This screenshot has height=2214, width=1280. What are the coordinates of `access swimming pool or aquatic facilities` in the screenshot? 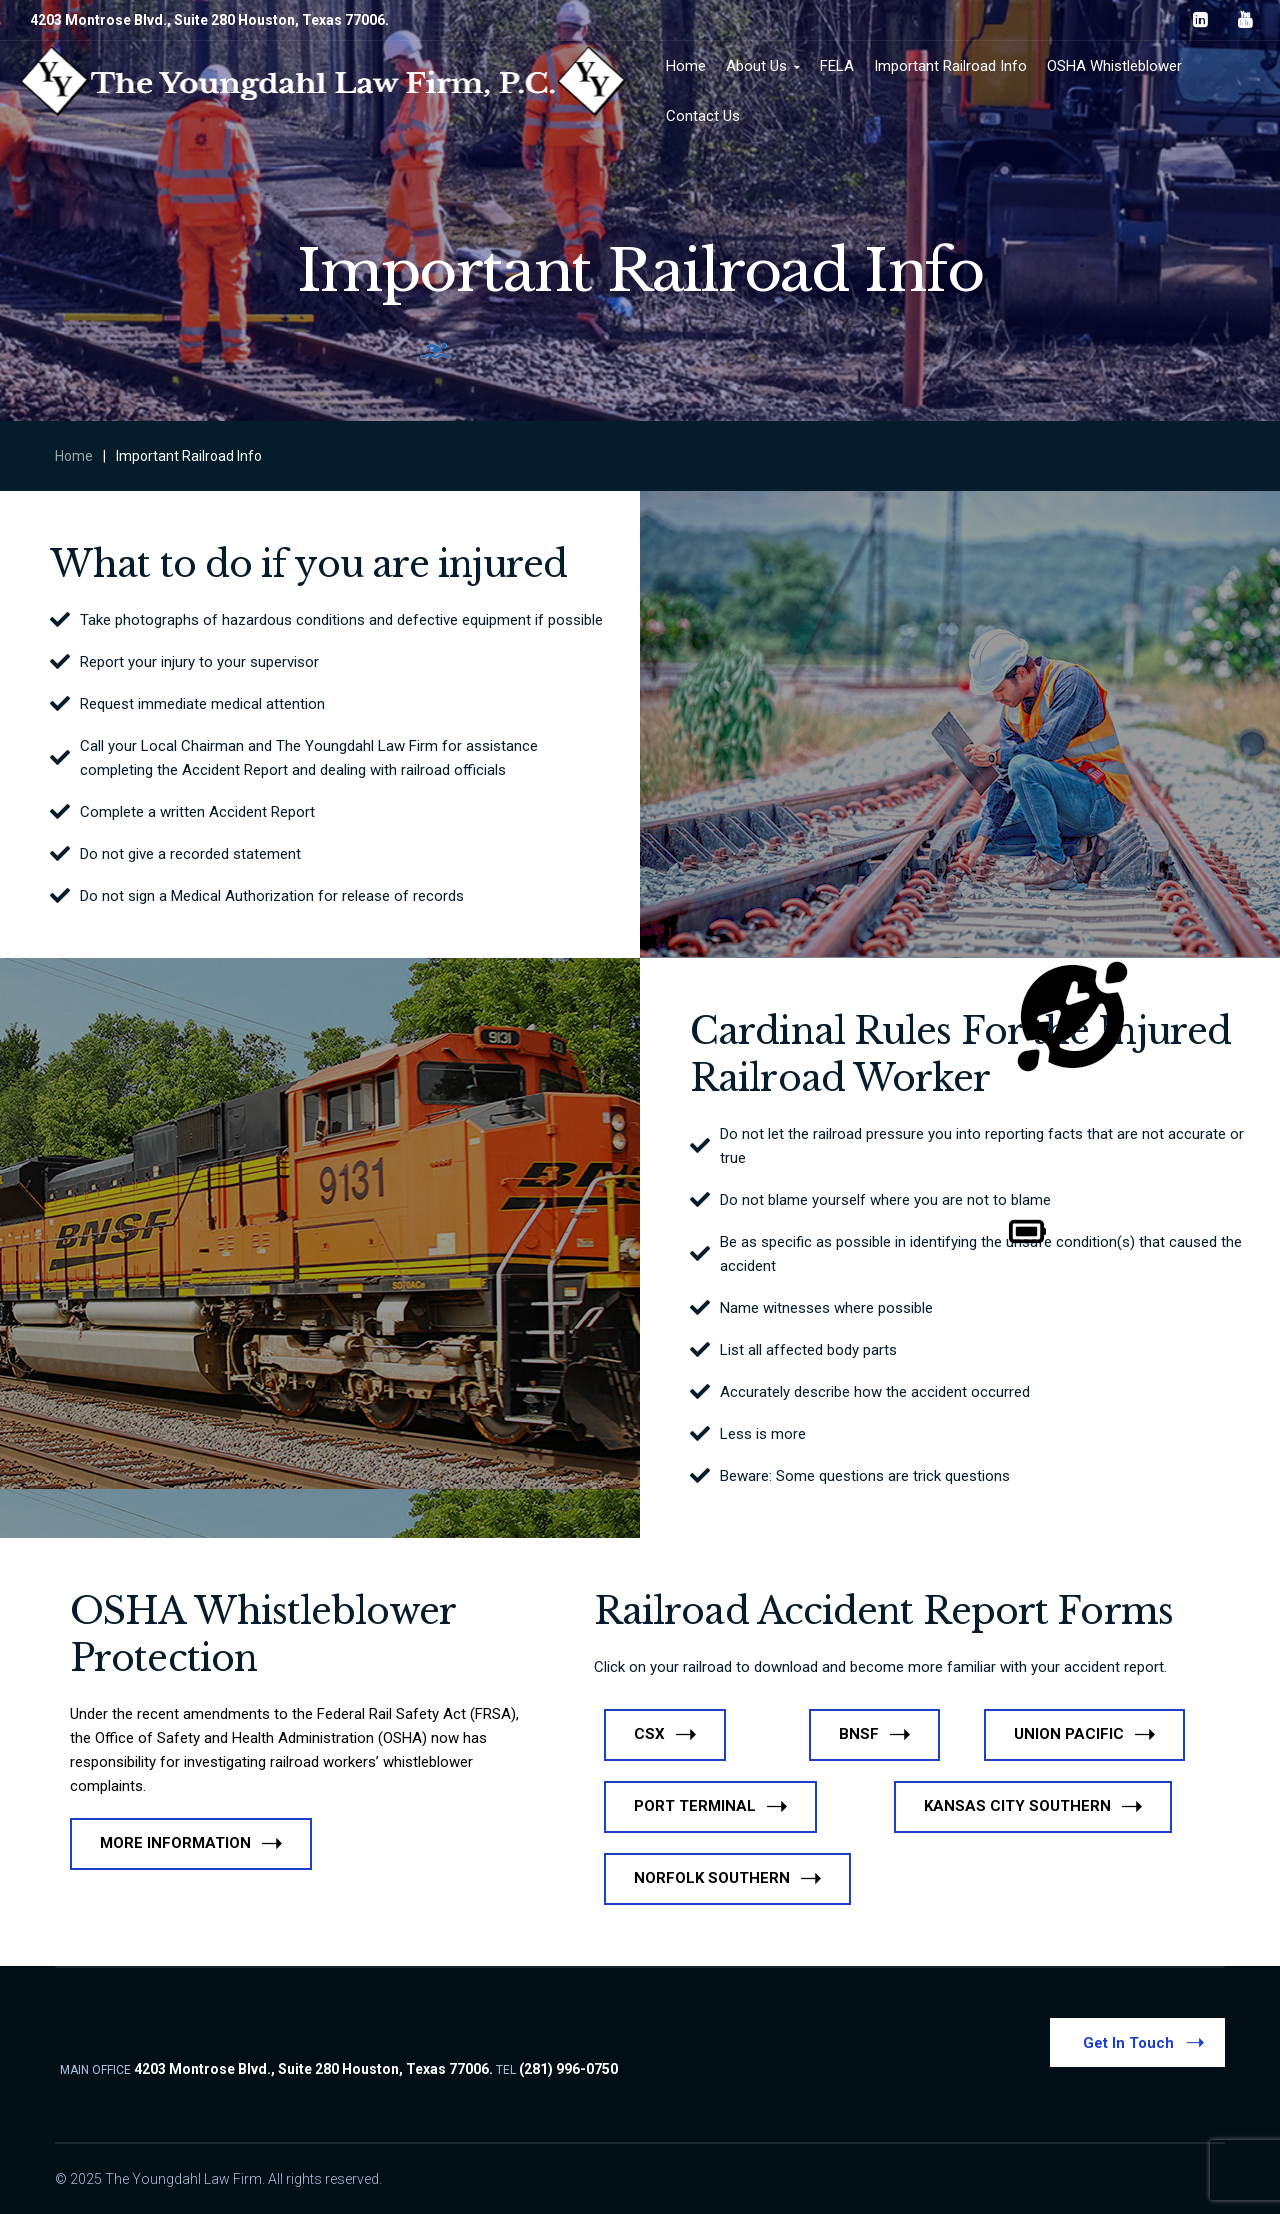 It's located at (435, 350).